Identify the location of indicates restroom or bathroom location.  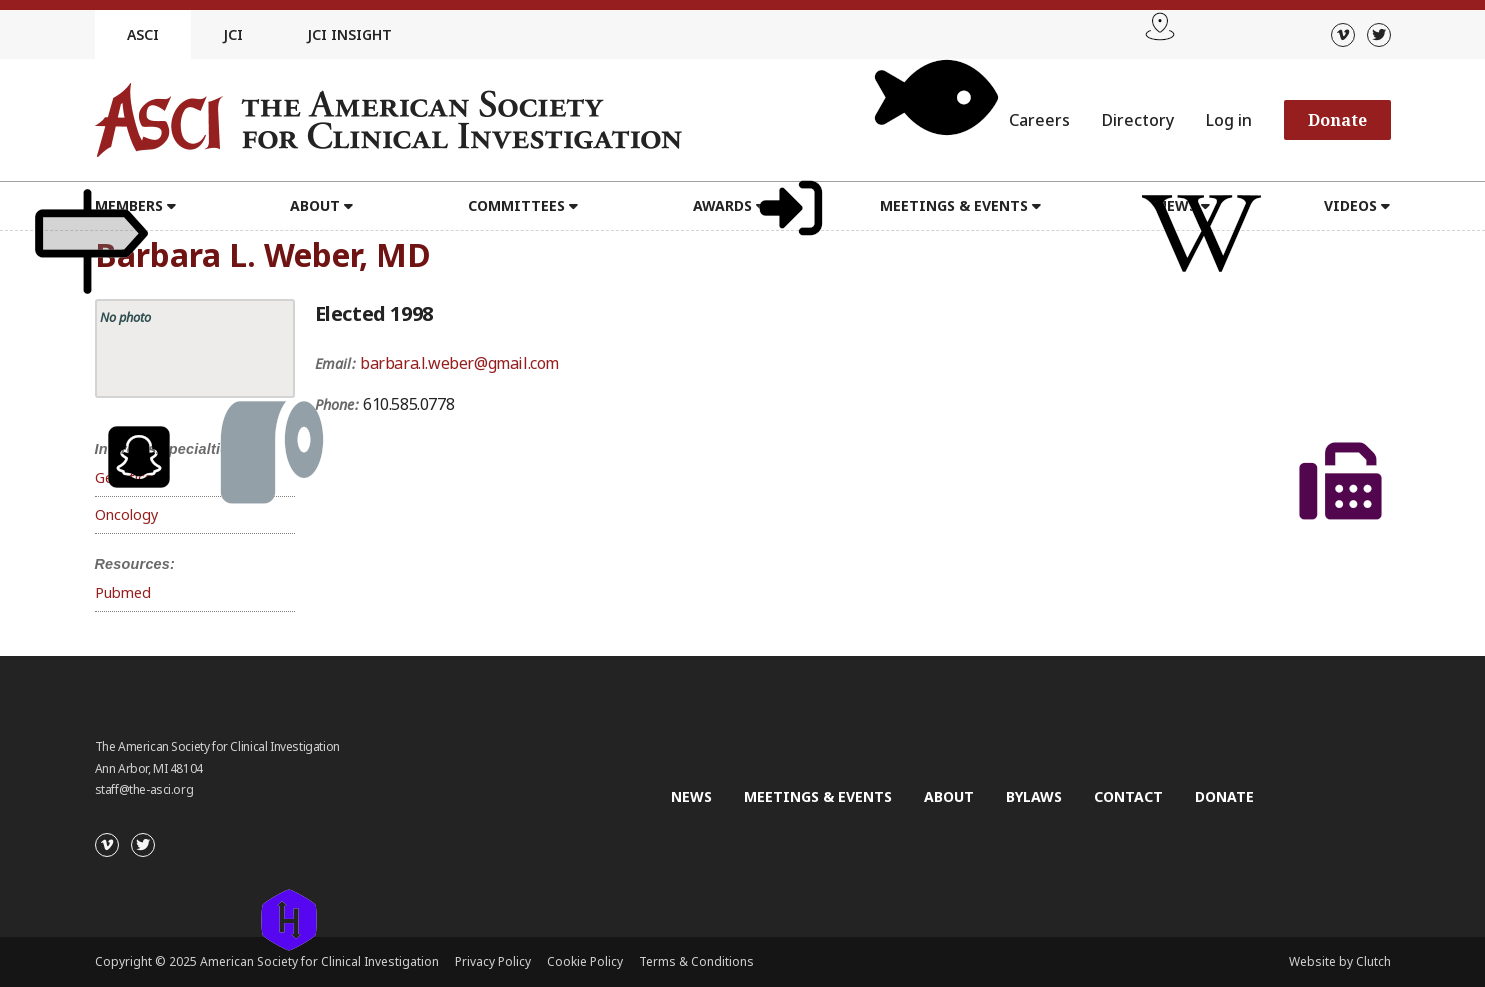
(272, 446).